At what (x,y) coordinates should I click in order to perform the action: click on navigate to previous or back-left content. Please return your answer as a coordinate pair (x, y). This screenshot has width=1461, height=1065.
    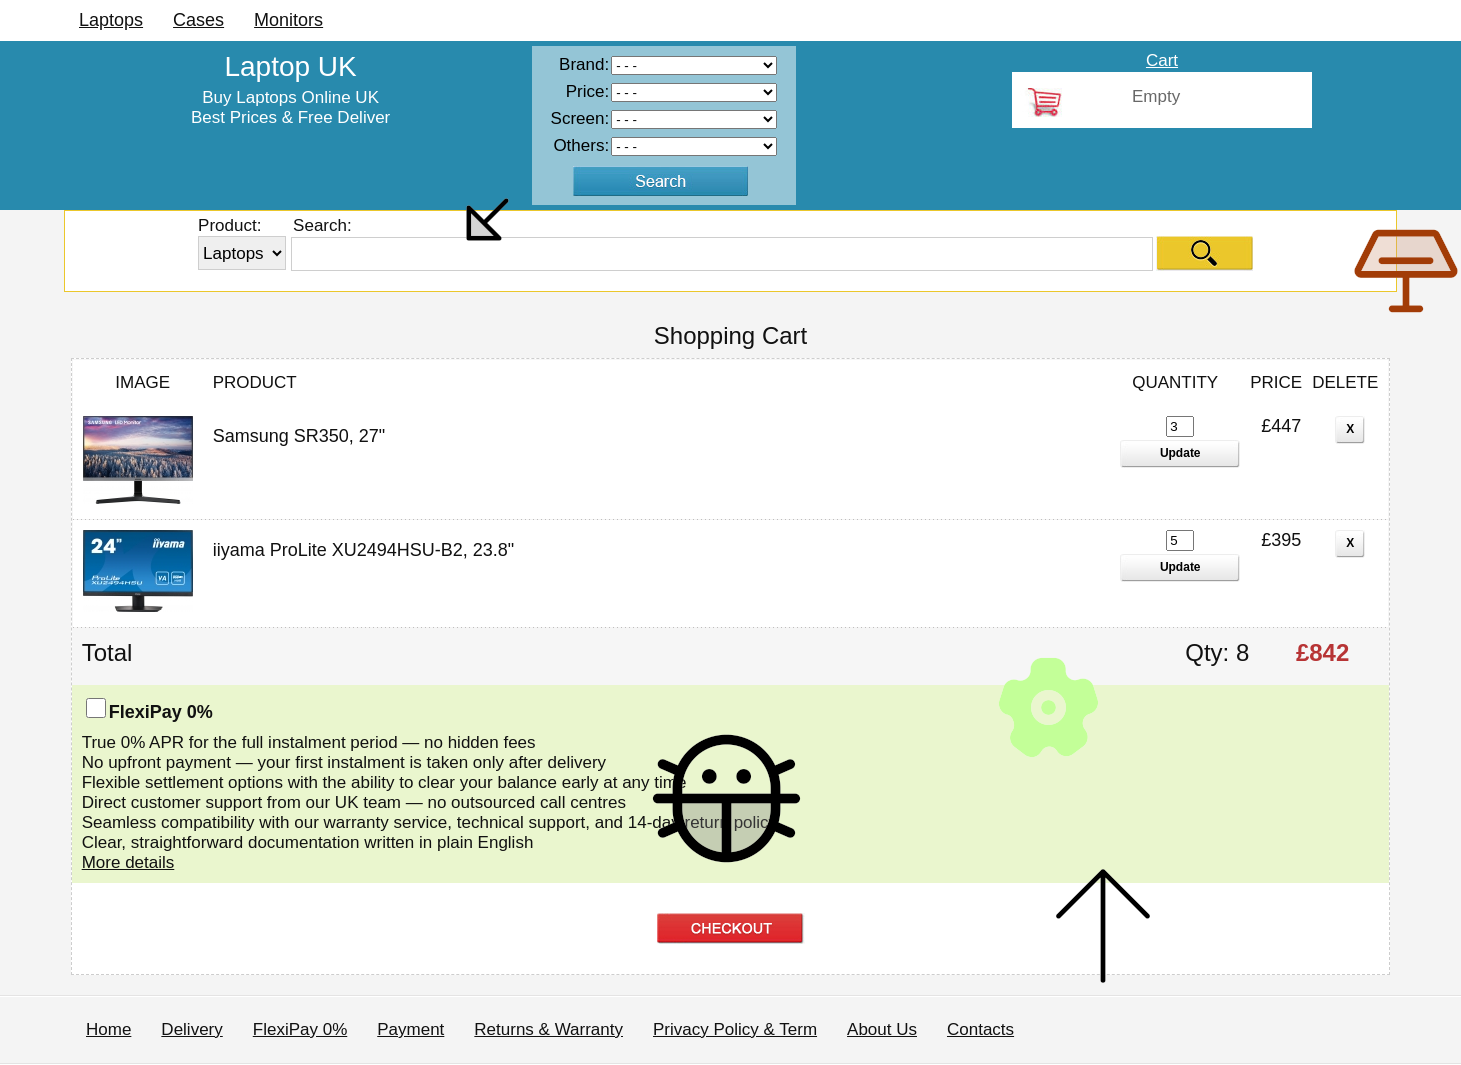
    Looking at the image, I should click on (487, 219).